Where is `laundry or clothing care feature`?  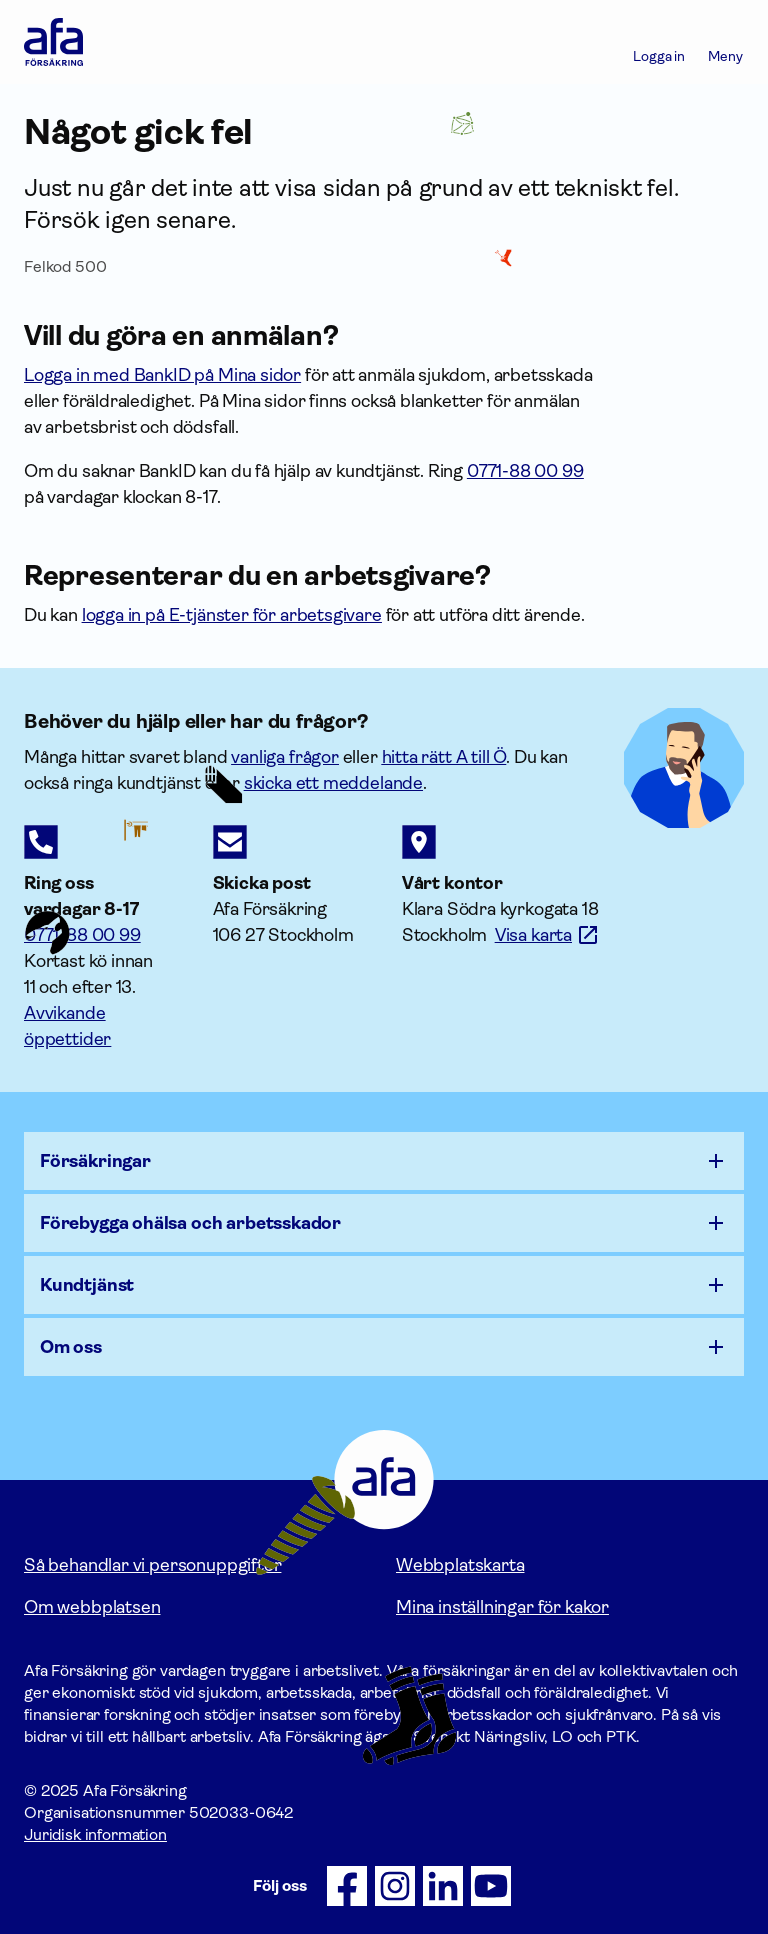 laundry or clothing care feature is located at coordinates (136, 829).